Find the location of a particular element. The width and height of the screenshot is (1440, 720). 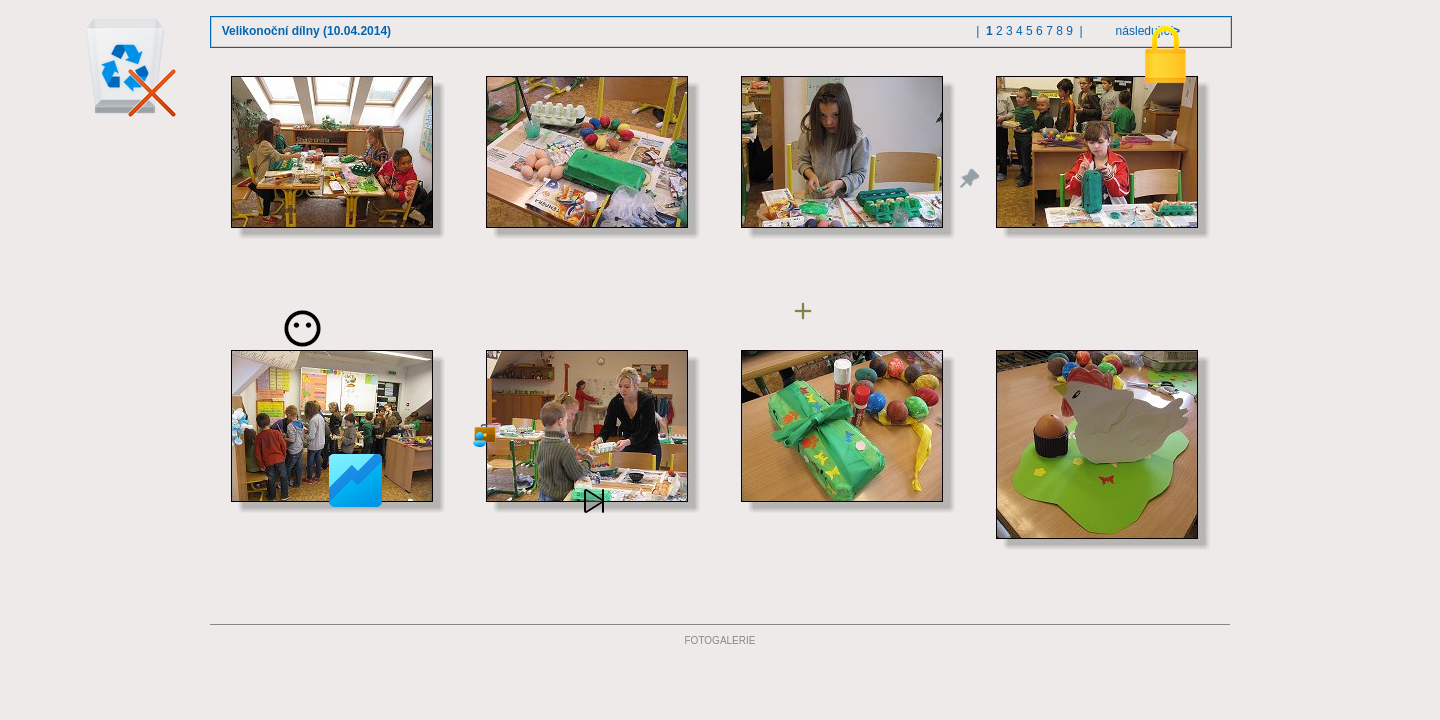

open the workbooks app for data analysis is located at coordinates (355, 480).